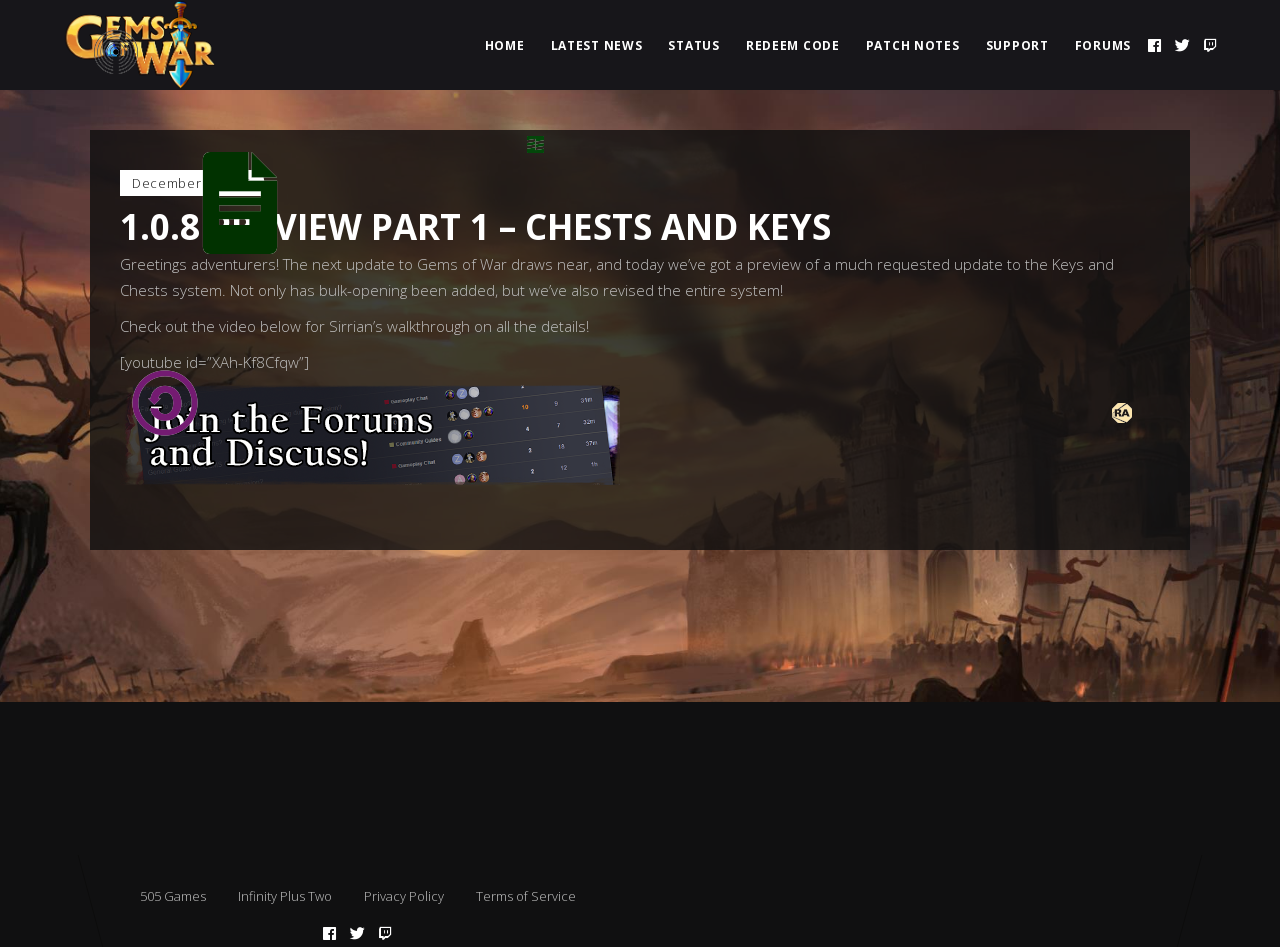  I want to click on open google docs, so click(240, 203).